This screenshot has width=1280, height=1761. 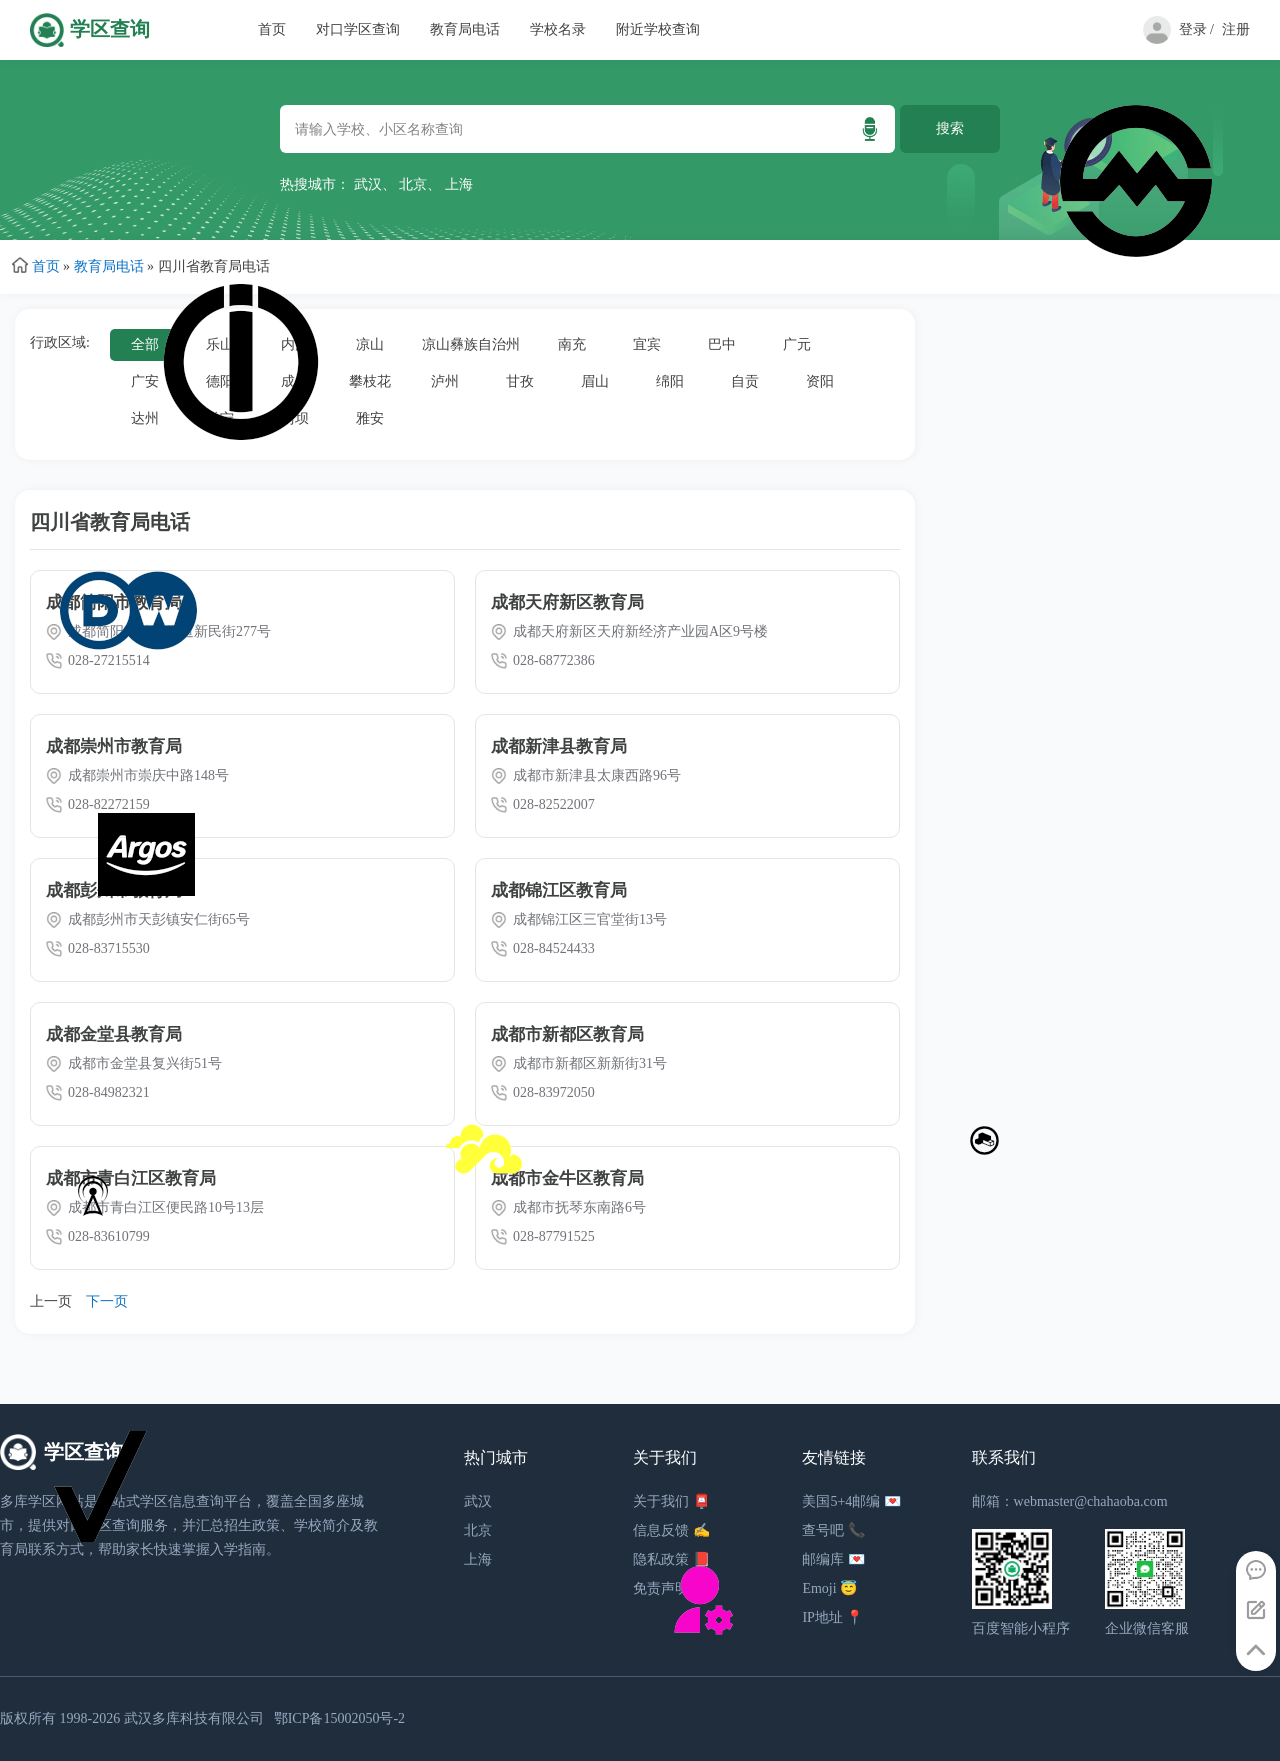 I want to click on open ioBroker smart home dashboard, so click(x=241, y=362).